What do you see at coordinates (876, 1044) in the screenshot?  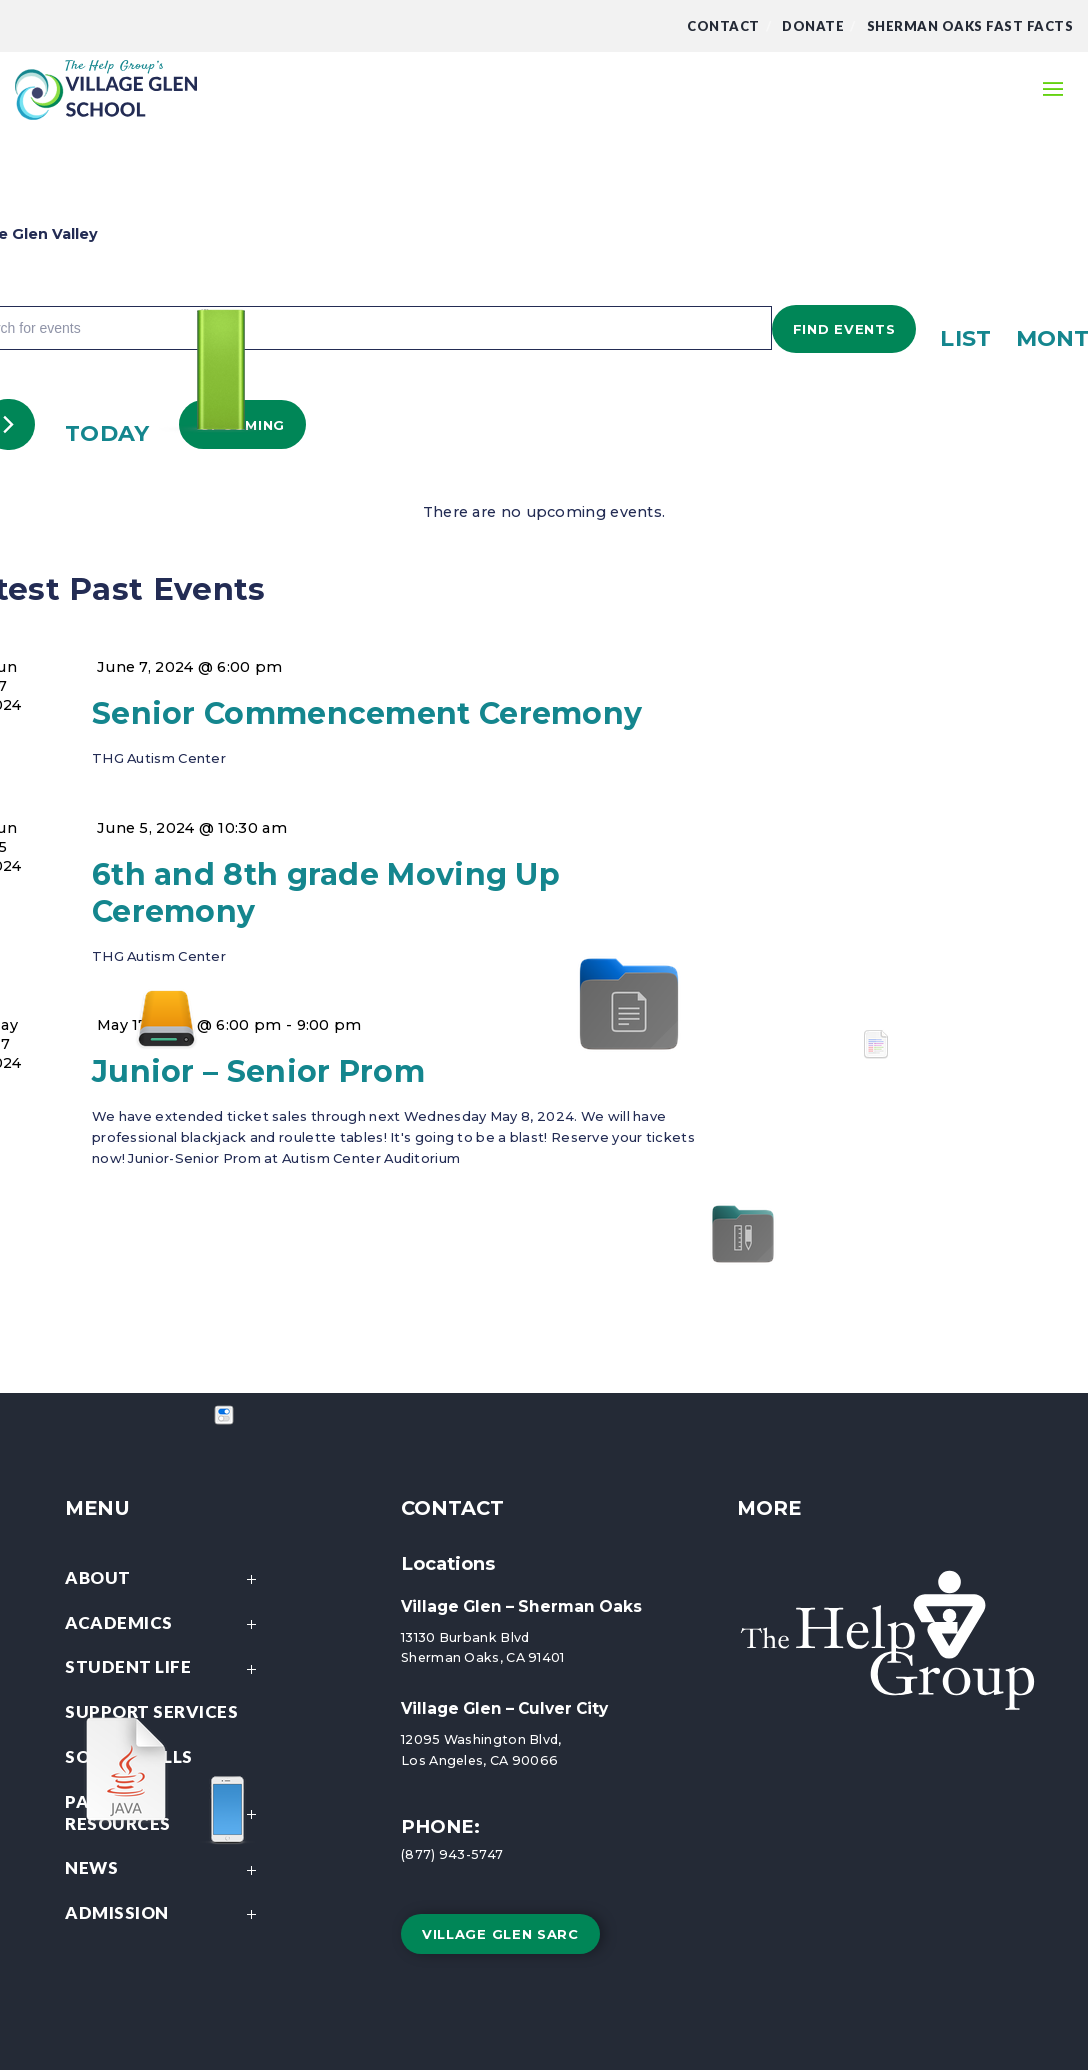 I see `open a script or code file` at bounding box center [876, 1044].